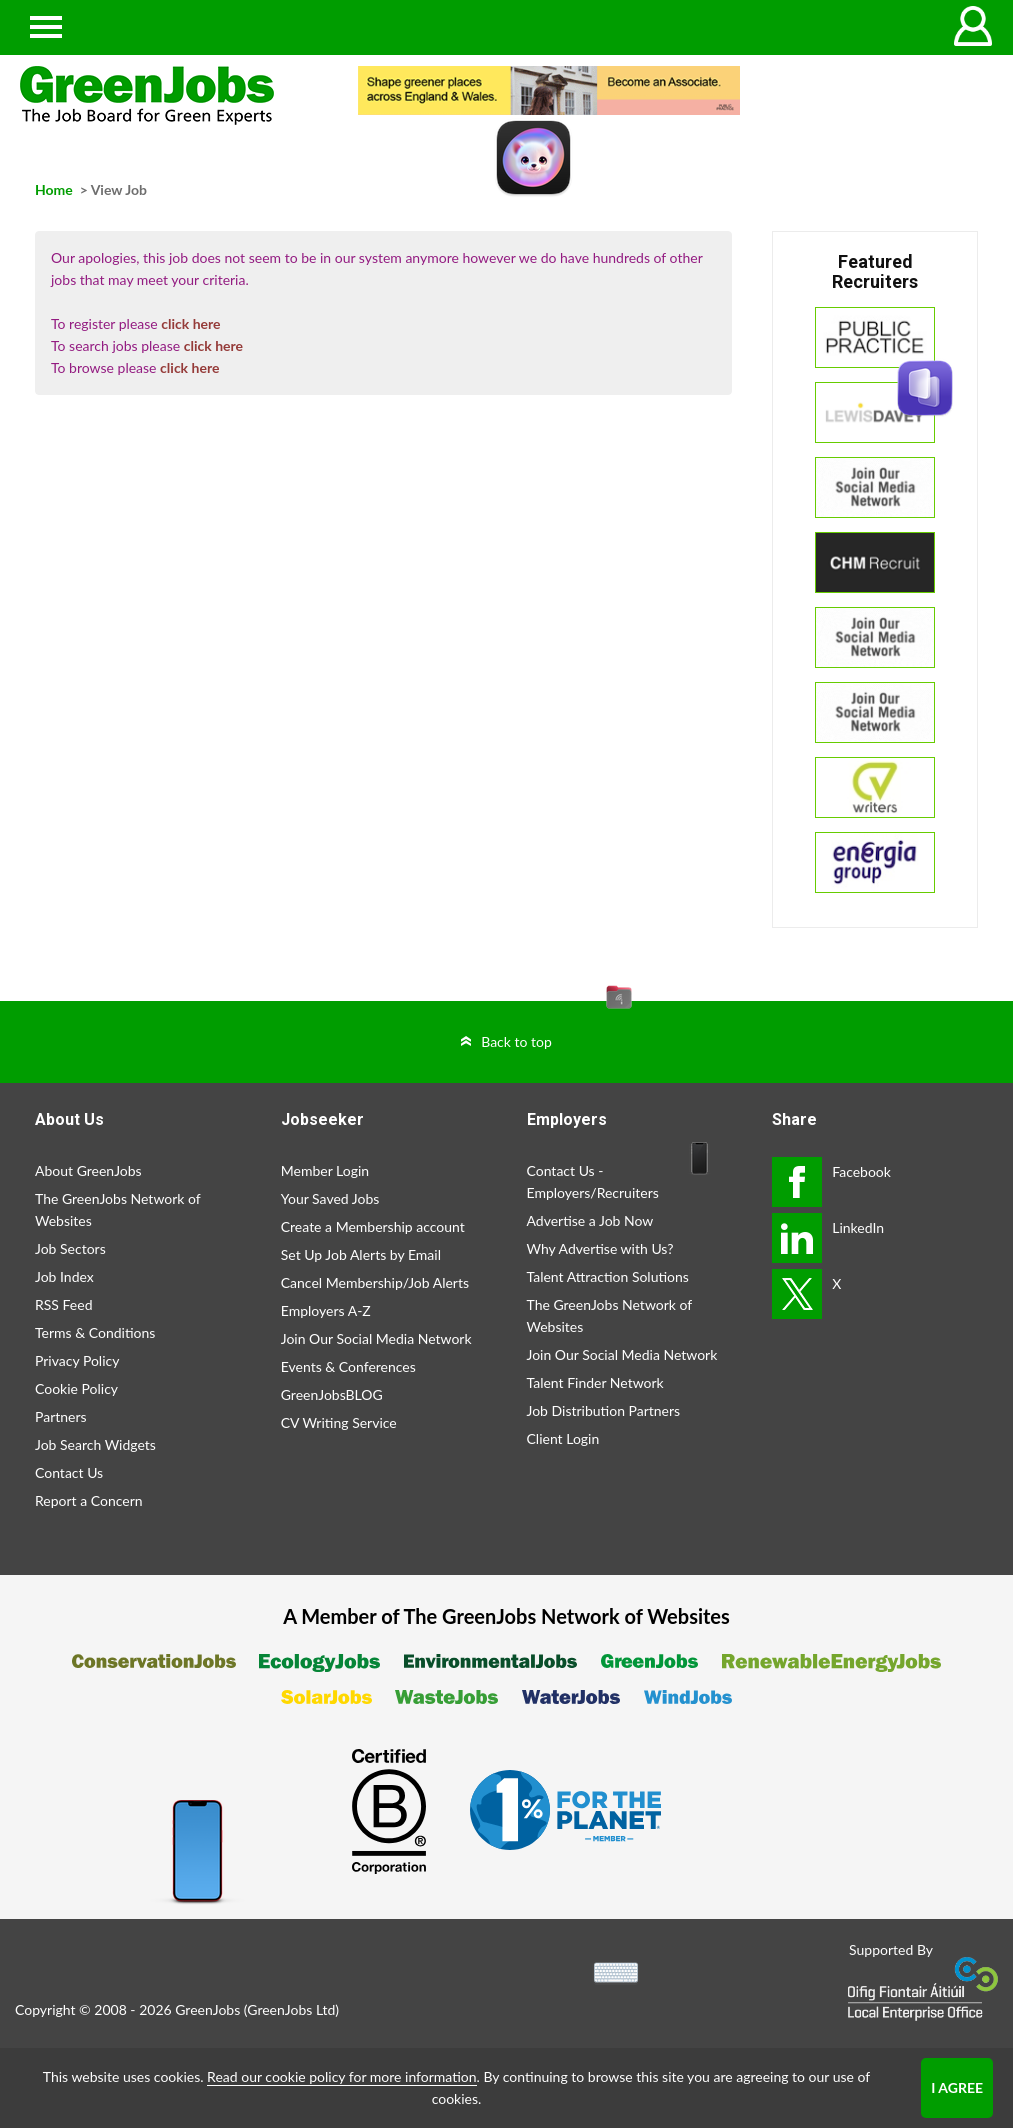 The image size is (1013, 2128). Describe the element at coordinates (197, 1852) in the screenshot. I see `iPhone 13 device in red color` at that location.